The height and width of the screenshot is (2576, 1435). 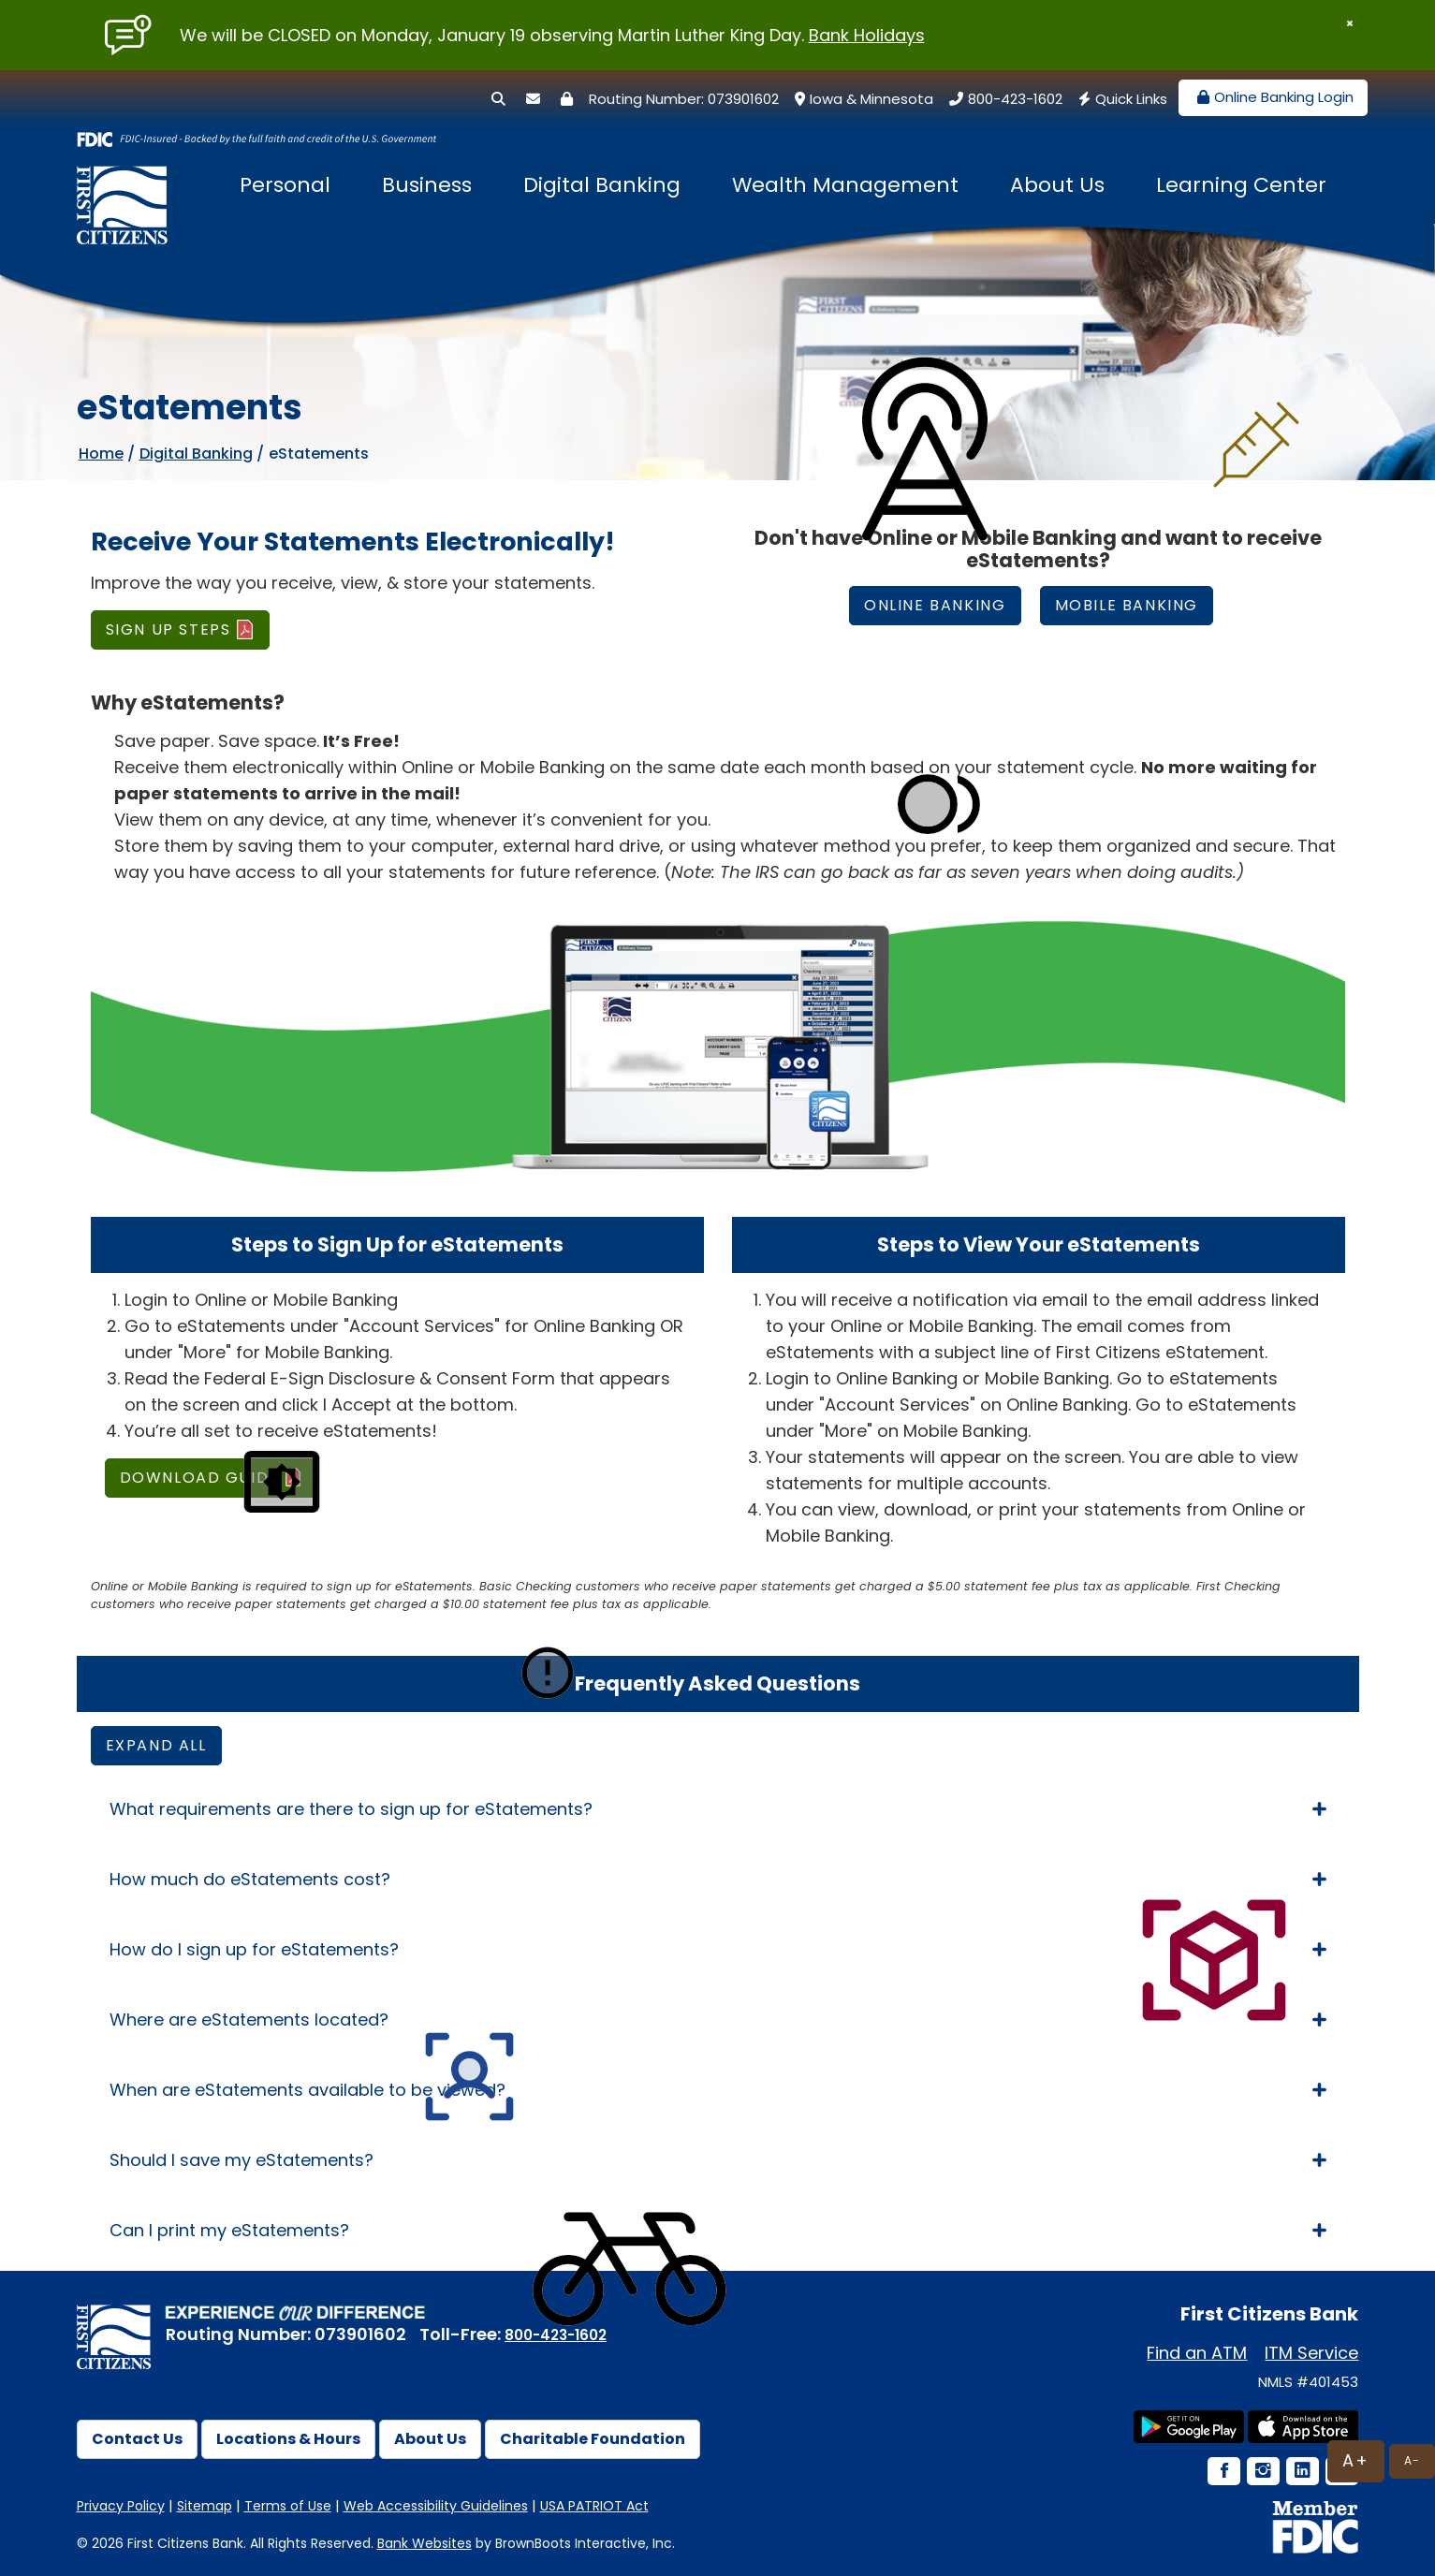 What do you see at coordinates (282, 1482) in the screenshot?
I see `adjust display brightness settings` at bounding box center [282, 1482].